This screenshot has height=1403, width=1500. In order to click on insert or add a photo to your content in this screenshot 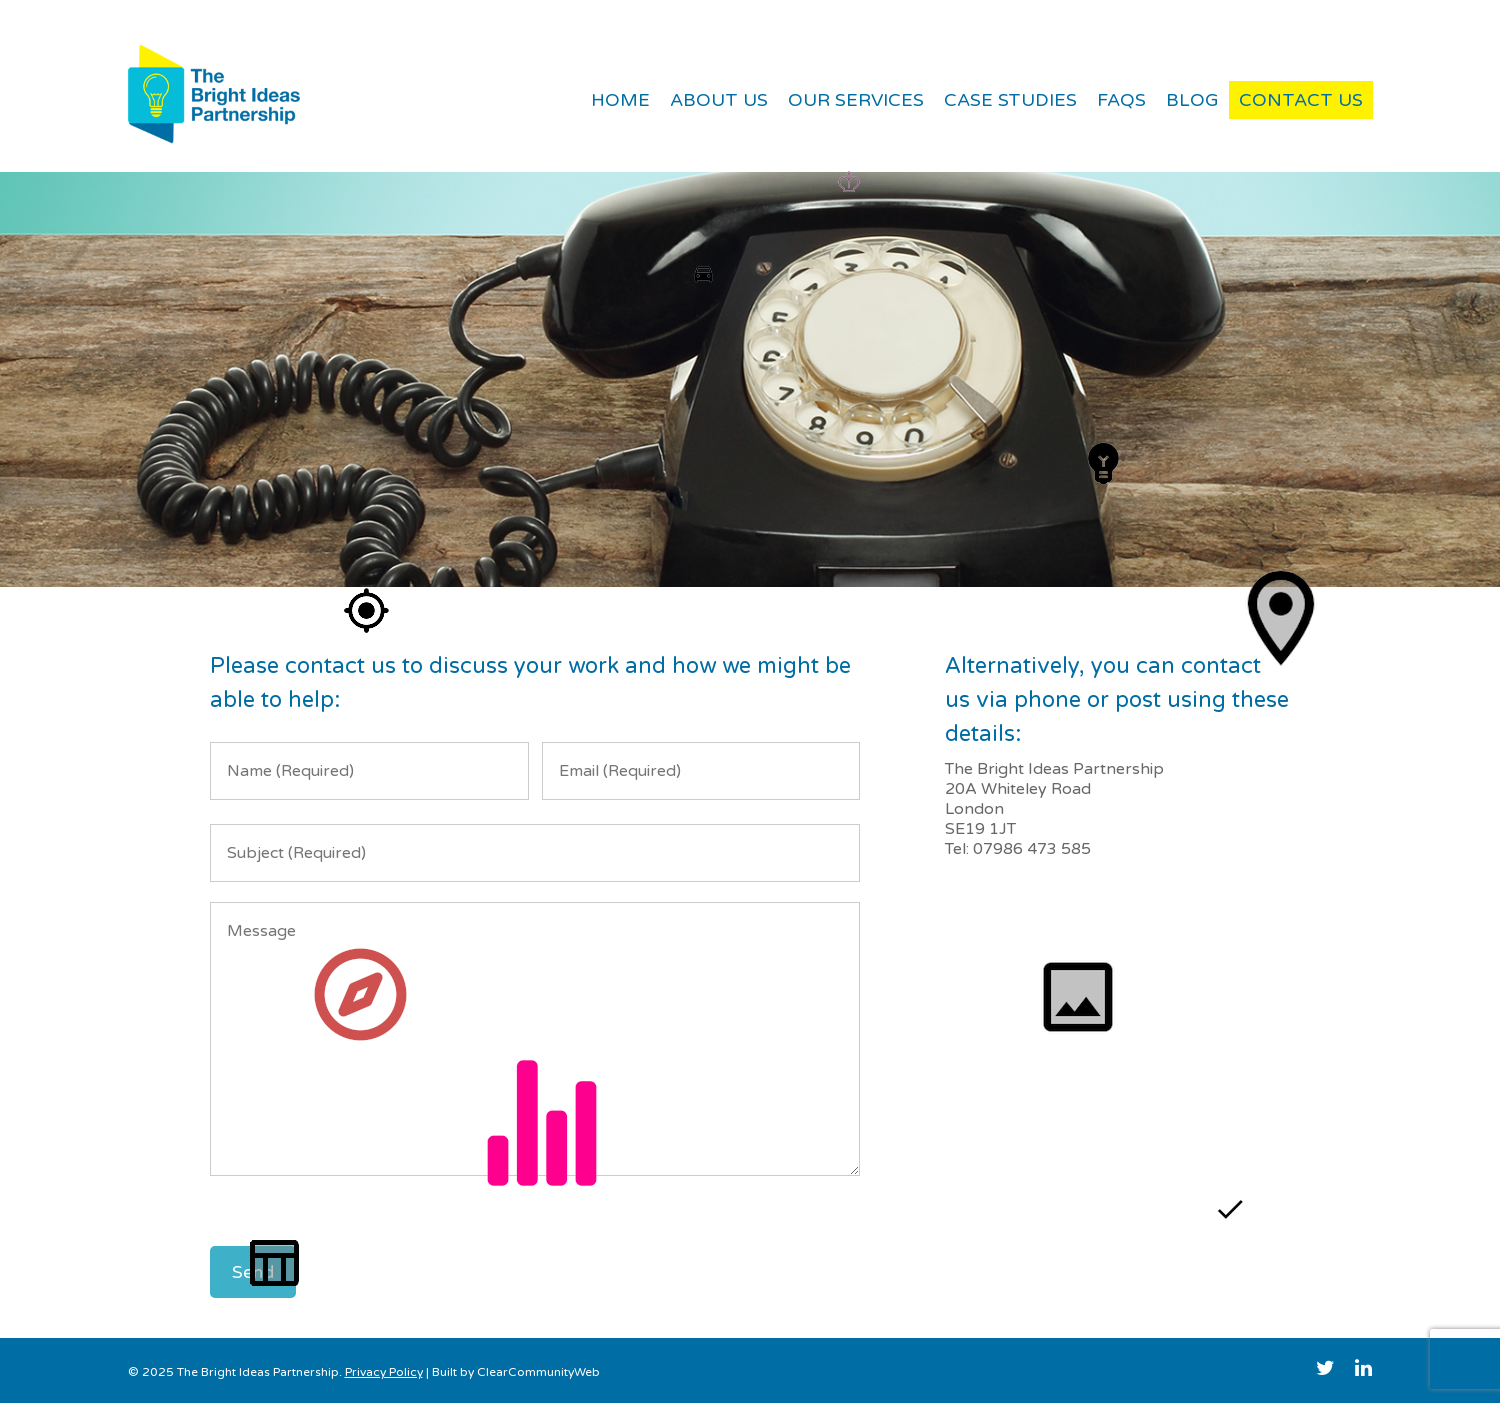, I will do `click(1078, 997)`.